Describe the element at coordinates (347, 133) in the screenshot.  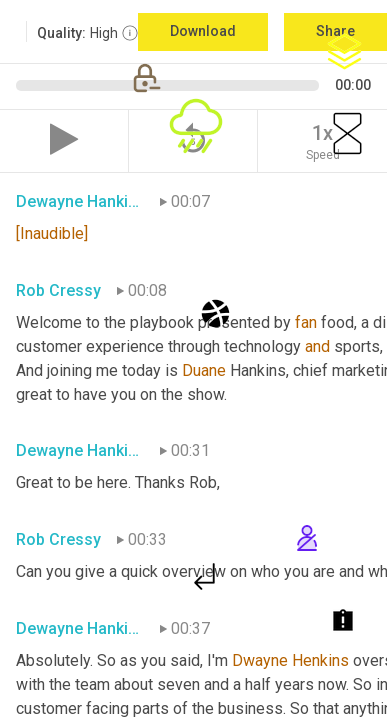
I see `indicates loading or processing in progress` at that location.